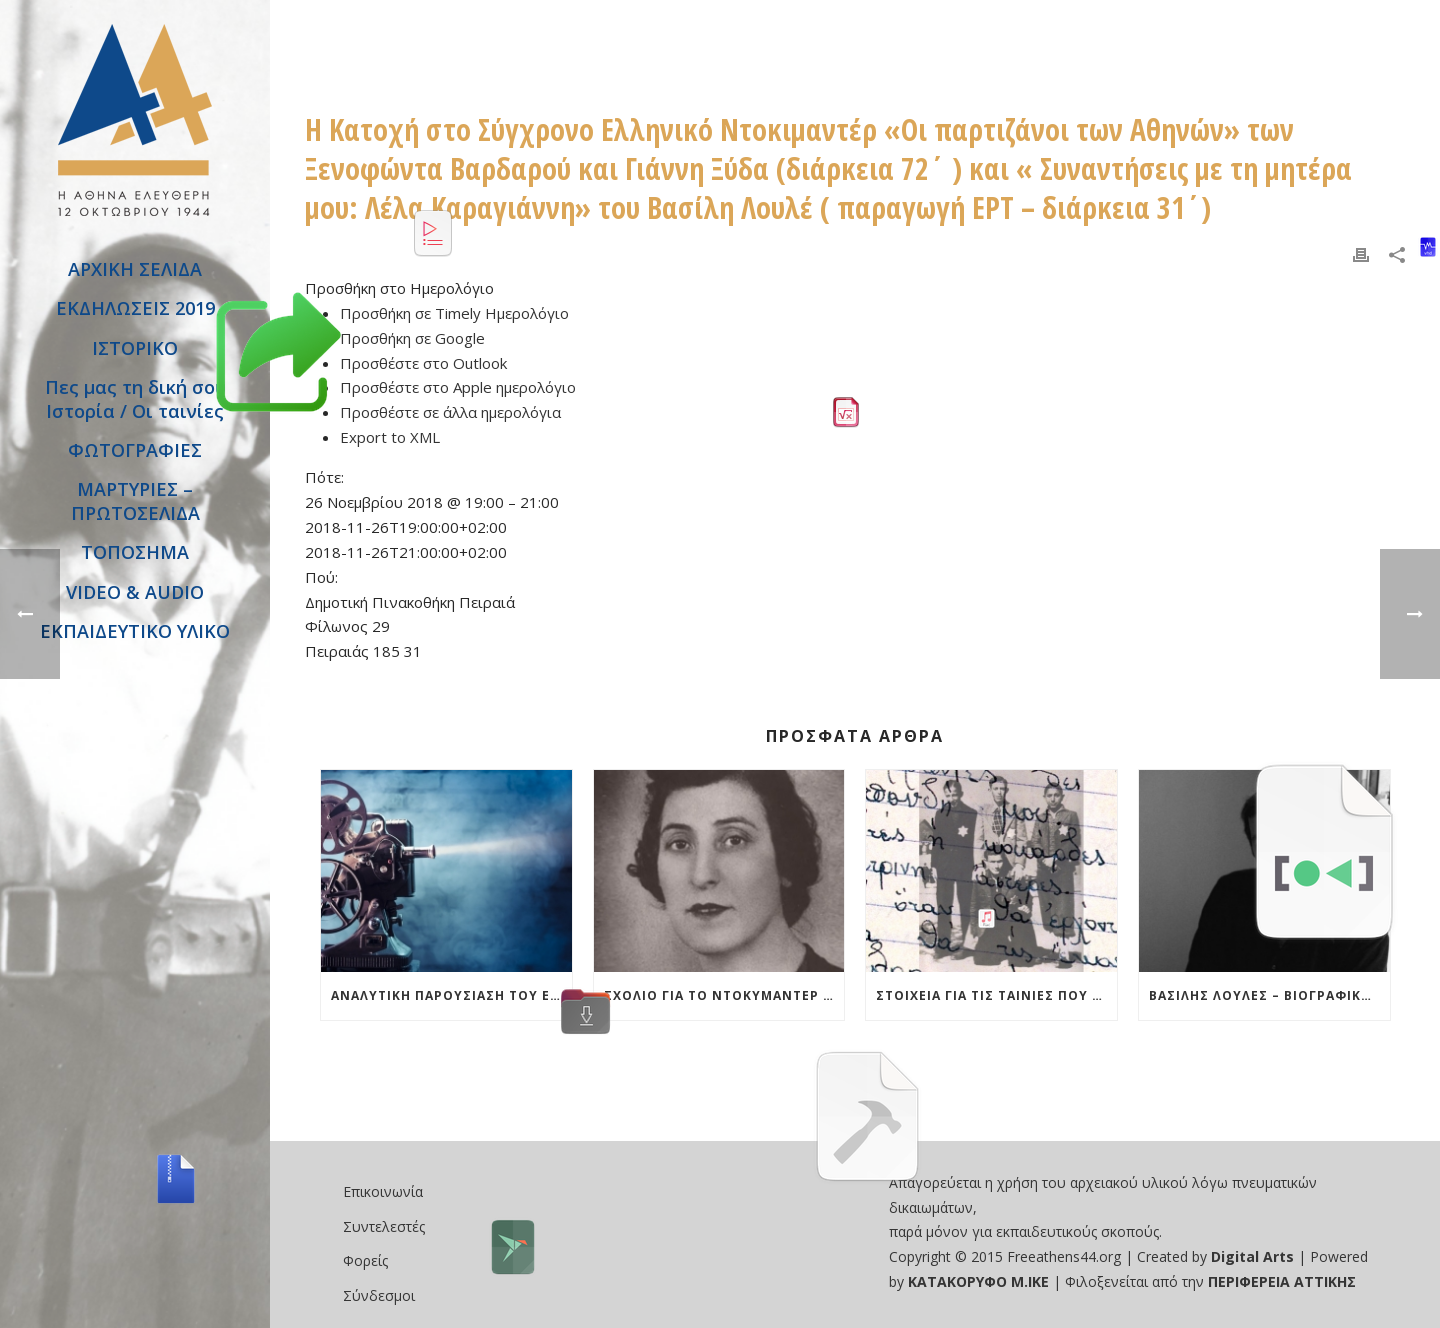  What do you see at coordinates (1324, 852) in the screenshot?
I see `a systemd unit configuration file` at bounding box center [1324, 852].